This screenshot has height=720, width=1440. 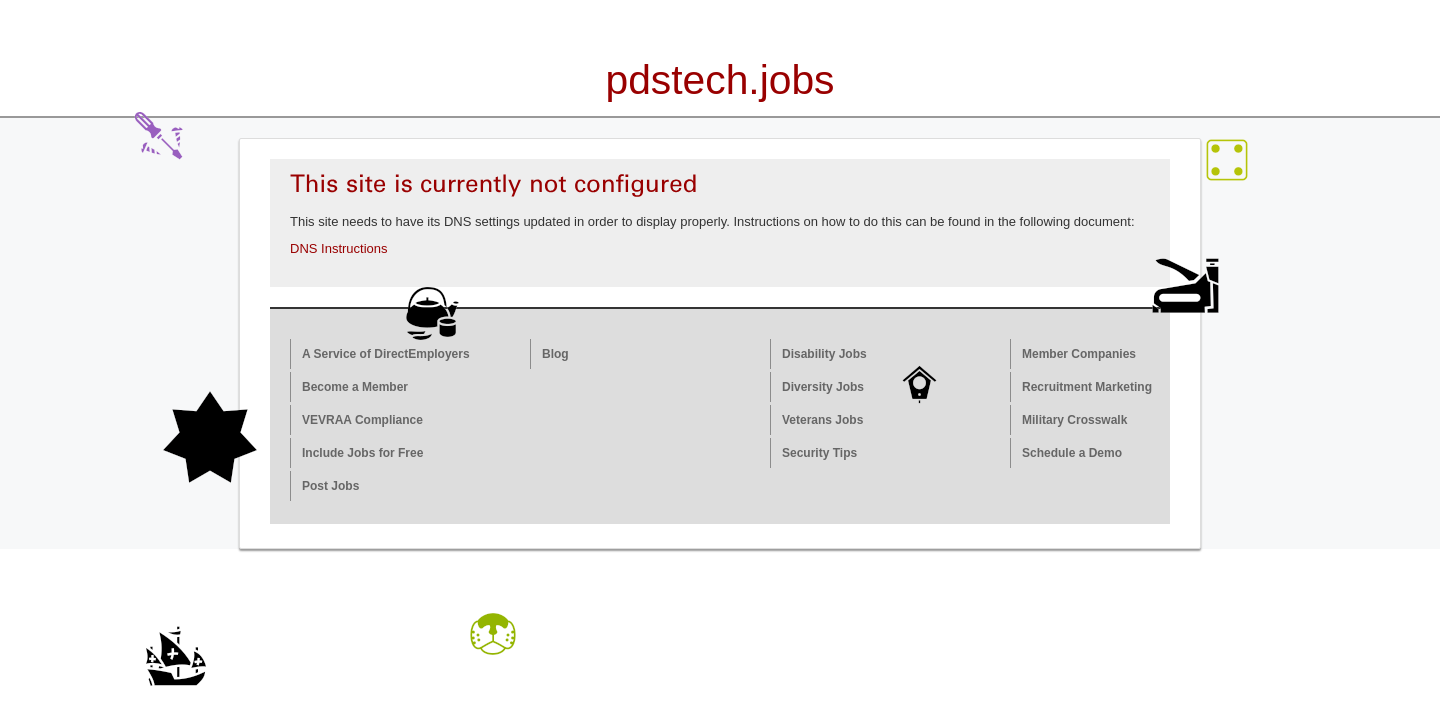 I want to click on indicates a special or featured item, so click(x=210, y=437).